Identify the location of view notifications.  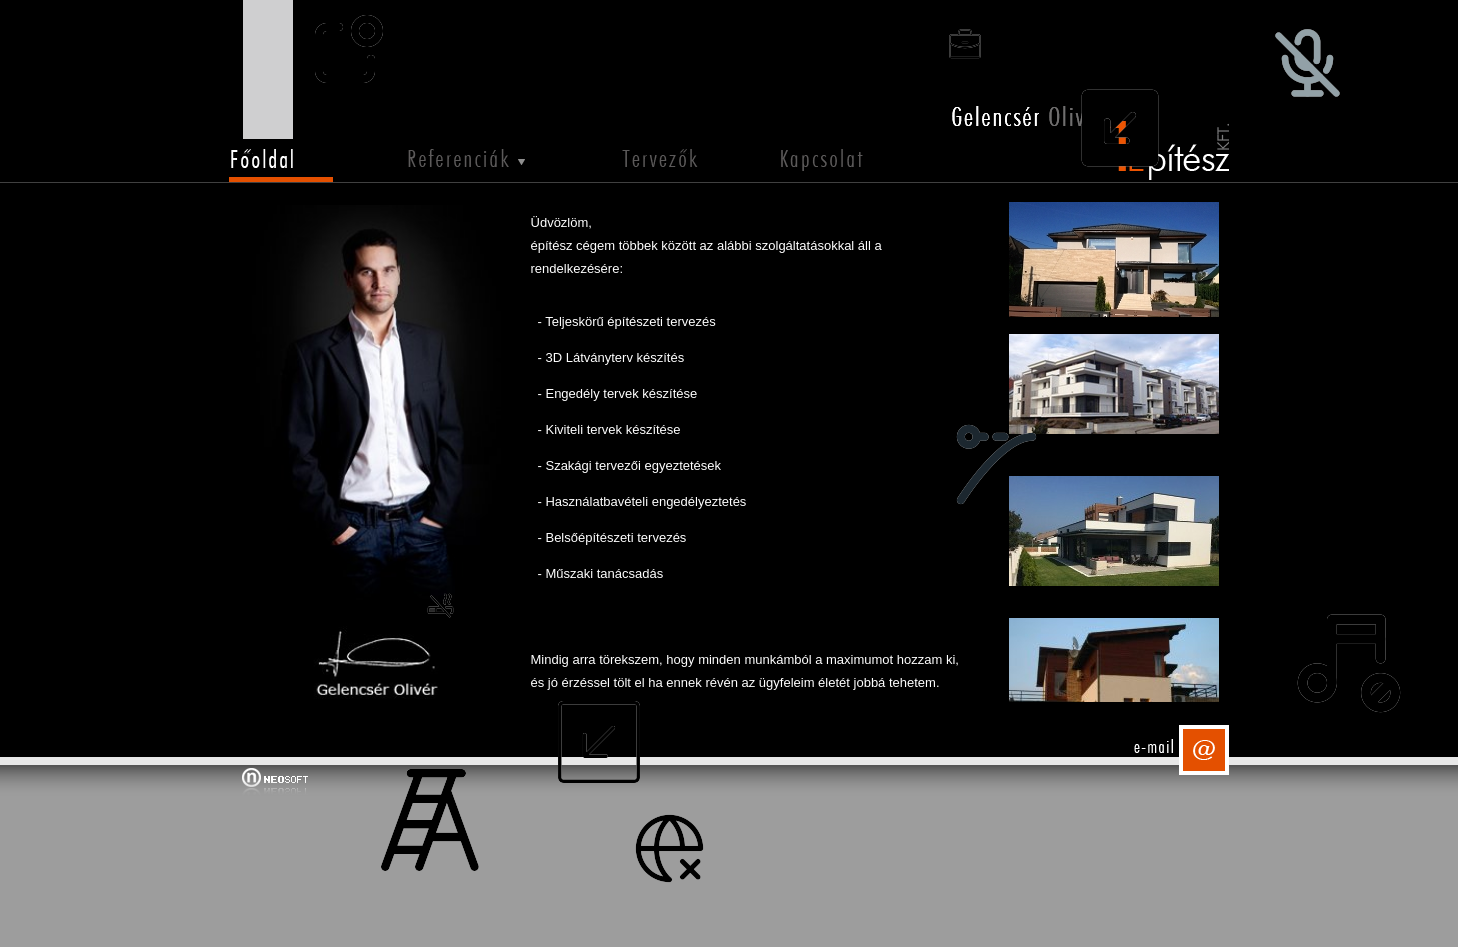
(347, 51).